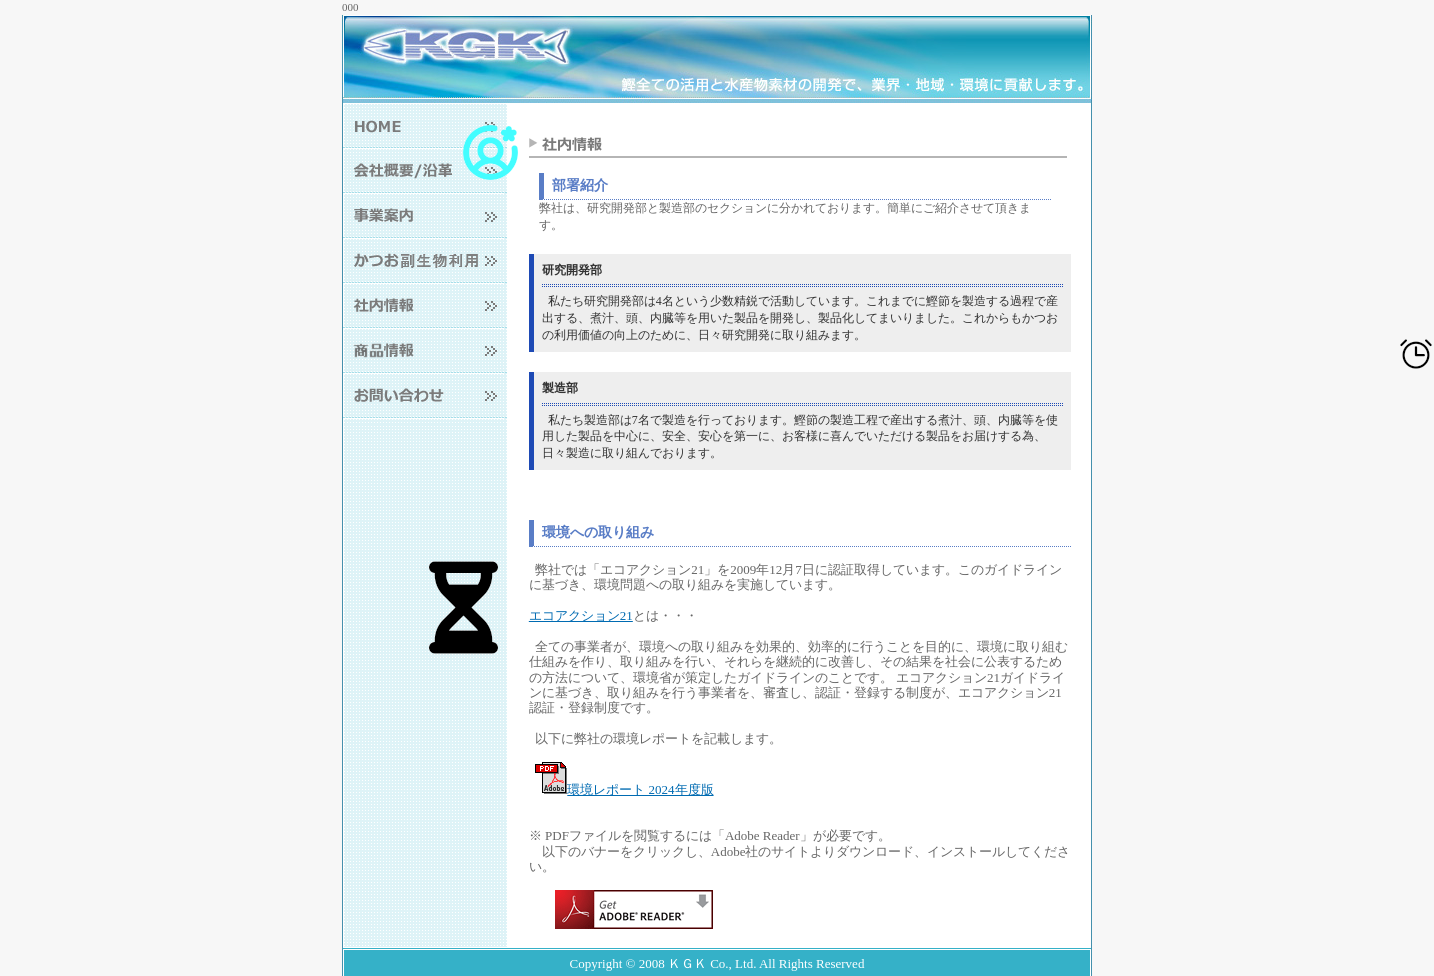 The width and height of the screenshot is (1434, 976). I want to click on access user profile settings, so click(490, 152).